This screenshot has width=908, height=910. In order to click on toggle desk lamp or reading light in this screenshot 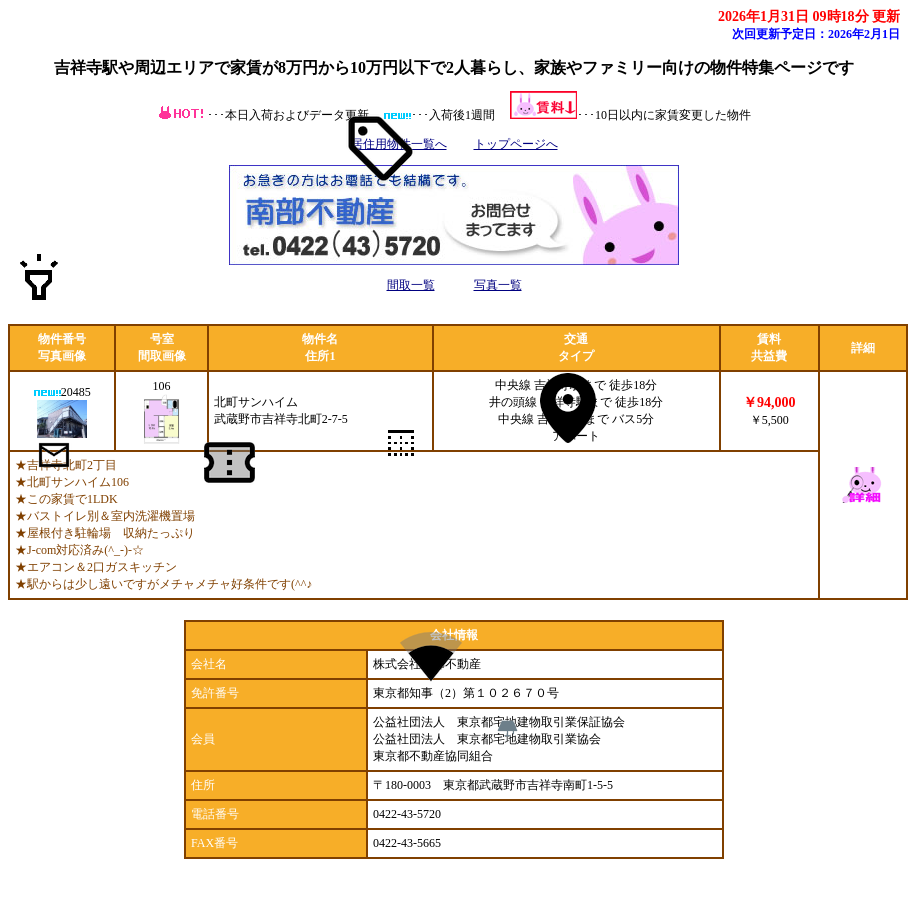, I will do `click(507, 728)`.